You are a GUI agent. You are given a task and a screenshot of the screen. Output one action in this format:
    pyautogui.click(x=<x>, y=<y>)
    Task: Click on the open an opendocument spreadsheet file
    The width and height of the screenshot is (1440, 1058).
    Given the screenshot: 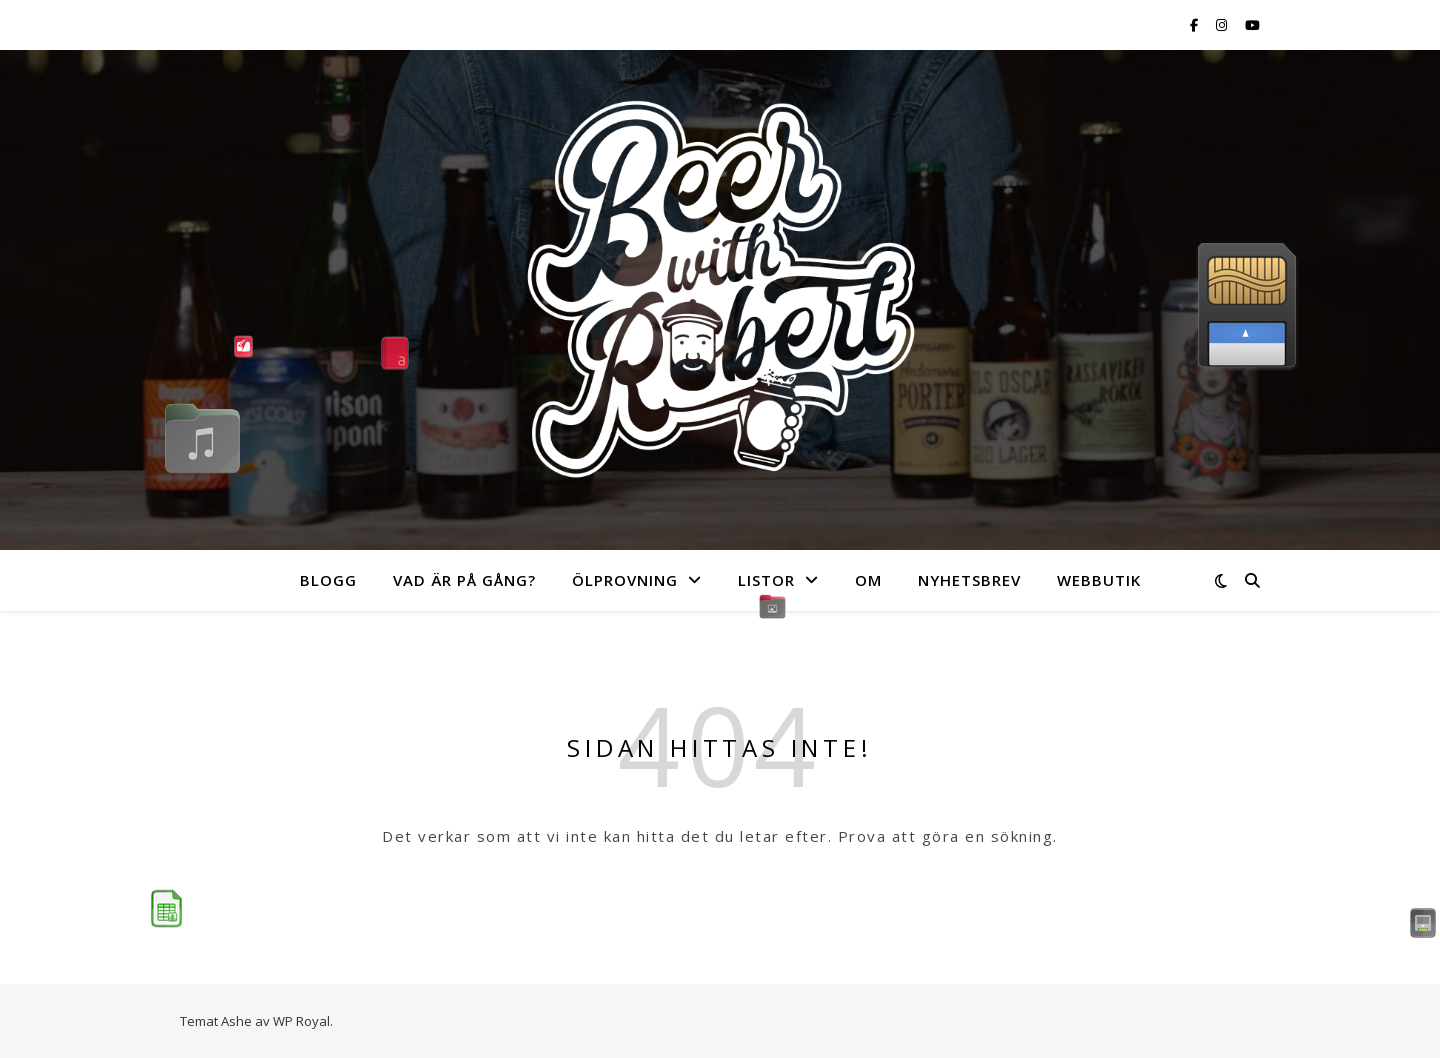 What is the action you would take?
    pyautogui.click(x=166, y=908)
    